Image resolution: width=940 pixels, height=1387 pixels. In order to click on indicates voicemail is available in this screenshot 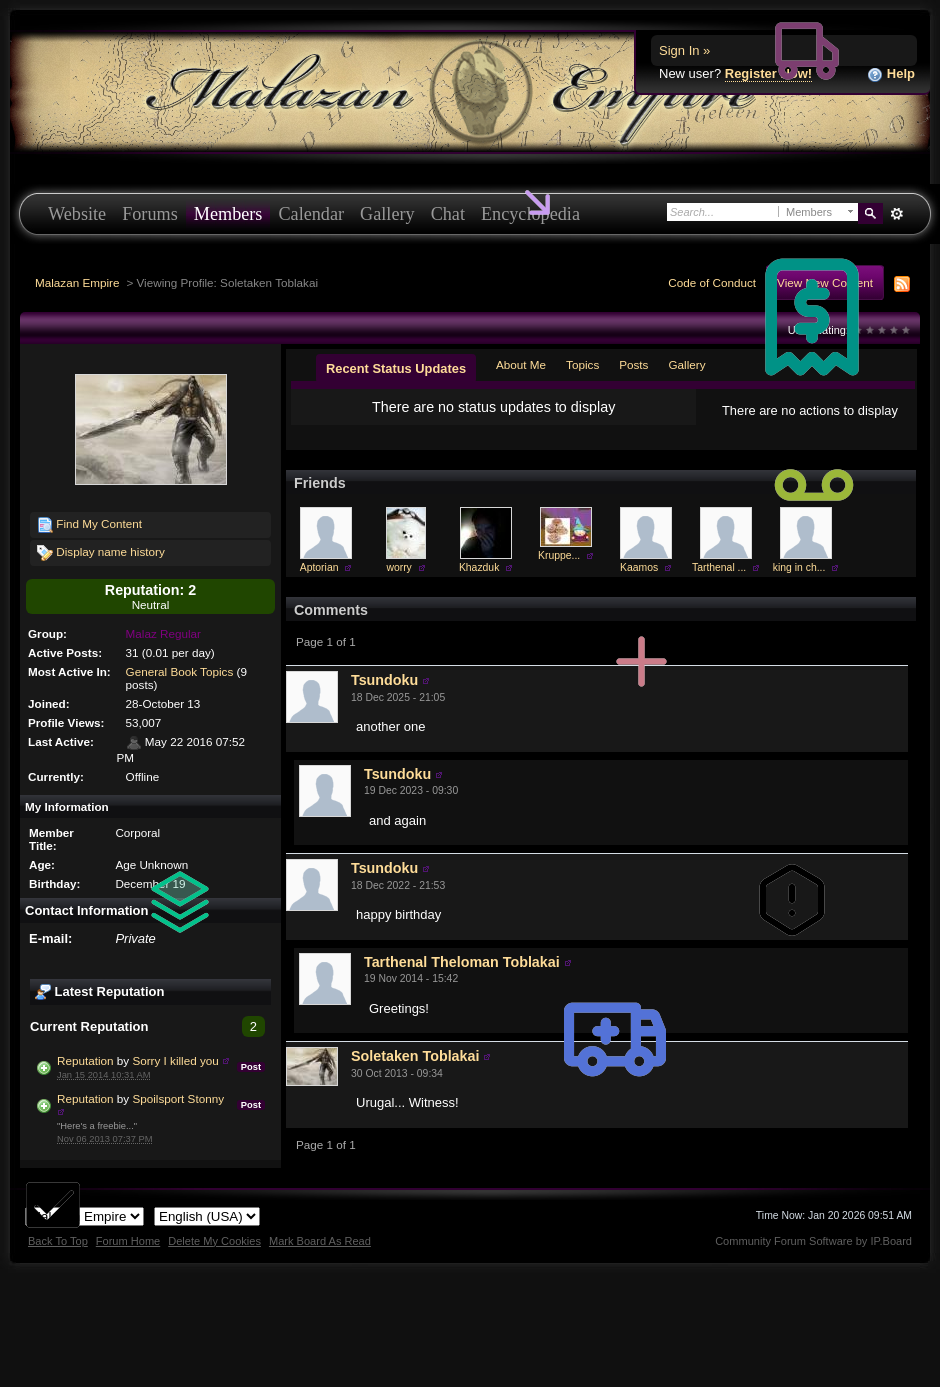, I will do `click(814, 485)`.